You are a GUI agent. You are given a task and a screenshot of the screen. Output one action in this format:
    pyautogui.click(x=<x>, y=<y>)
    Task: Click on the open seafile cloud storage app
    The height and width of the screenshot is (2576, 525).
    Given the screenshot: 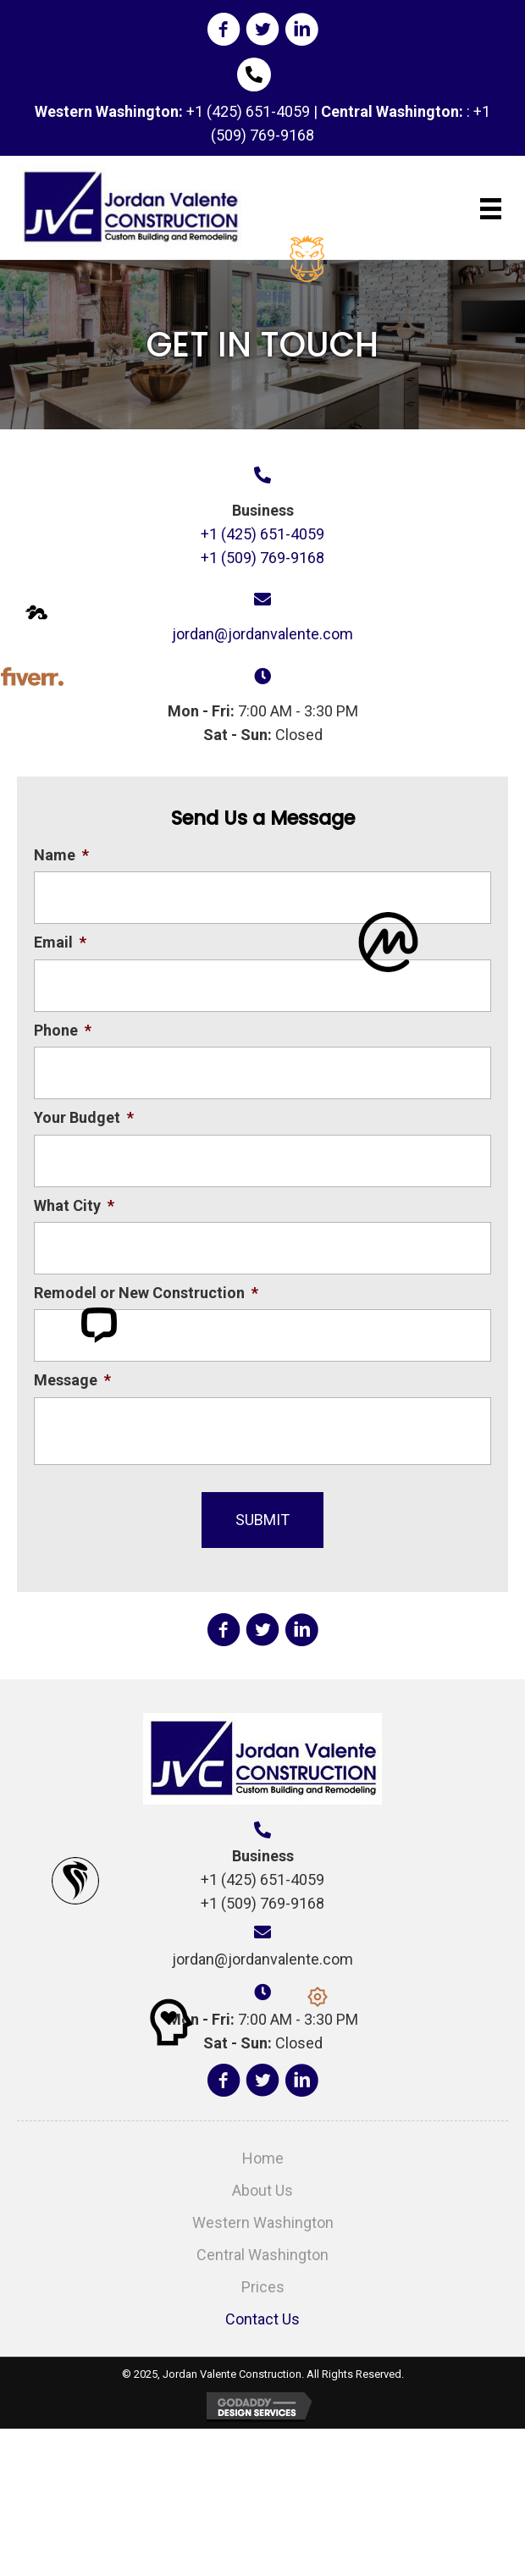 What is the action you would take?
    pyautogui.click(x=36, y=612)
    